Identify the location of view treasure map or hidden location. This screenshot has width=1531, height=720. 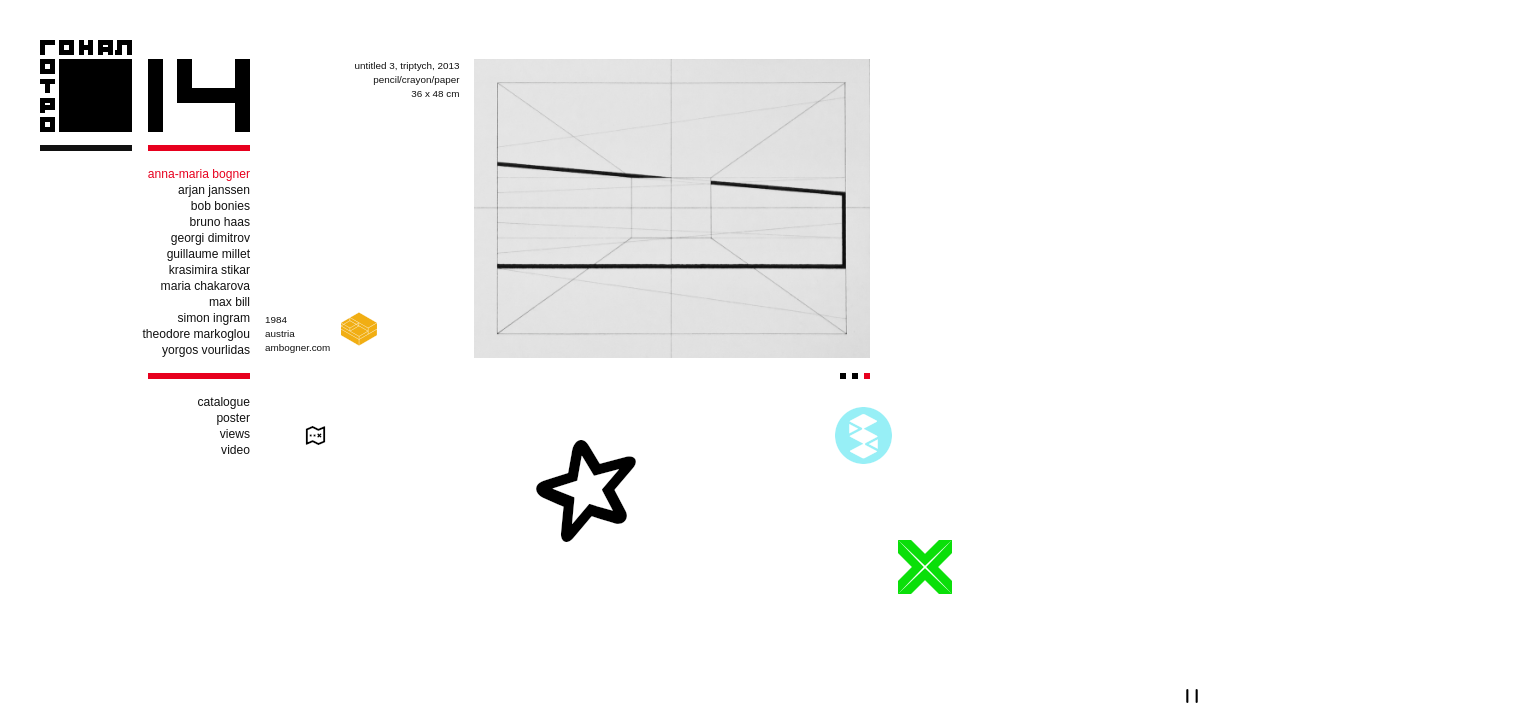
(315, 435).